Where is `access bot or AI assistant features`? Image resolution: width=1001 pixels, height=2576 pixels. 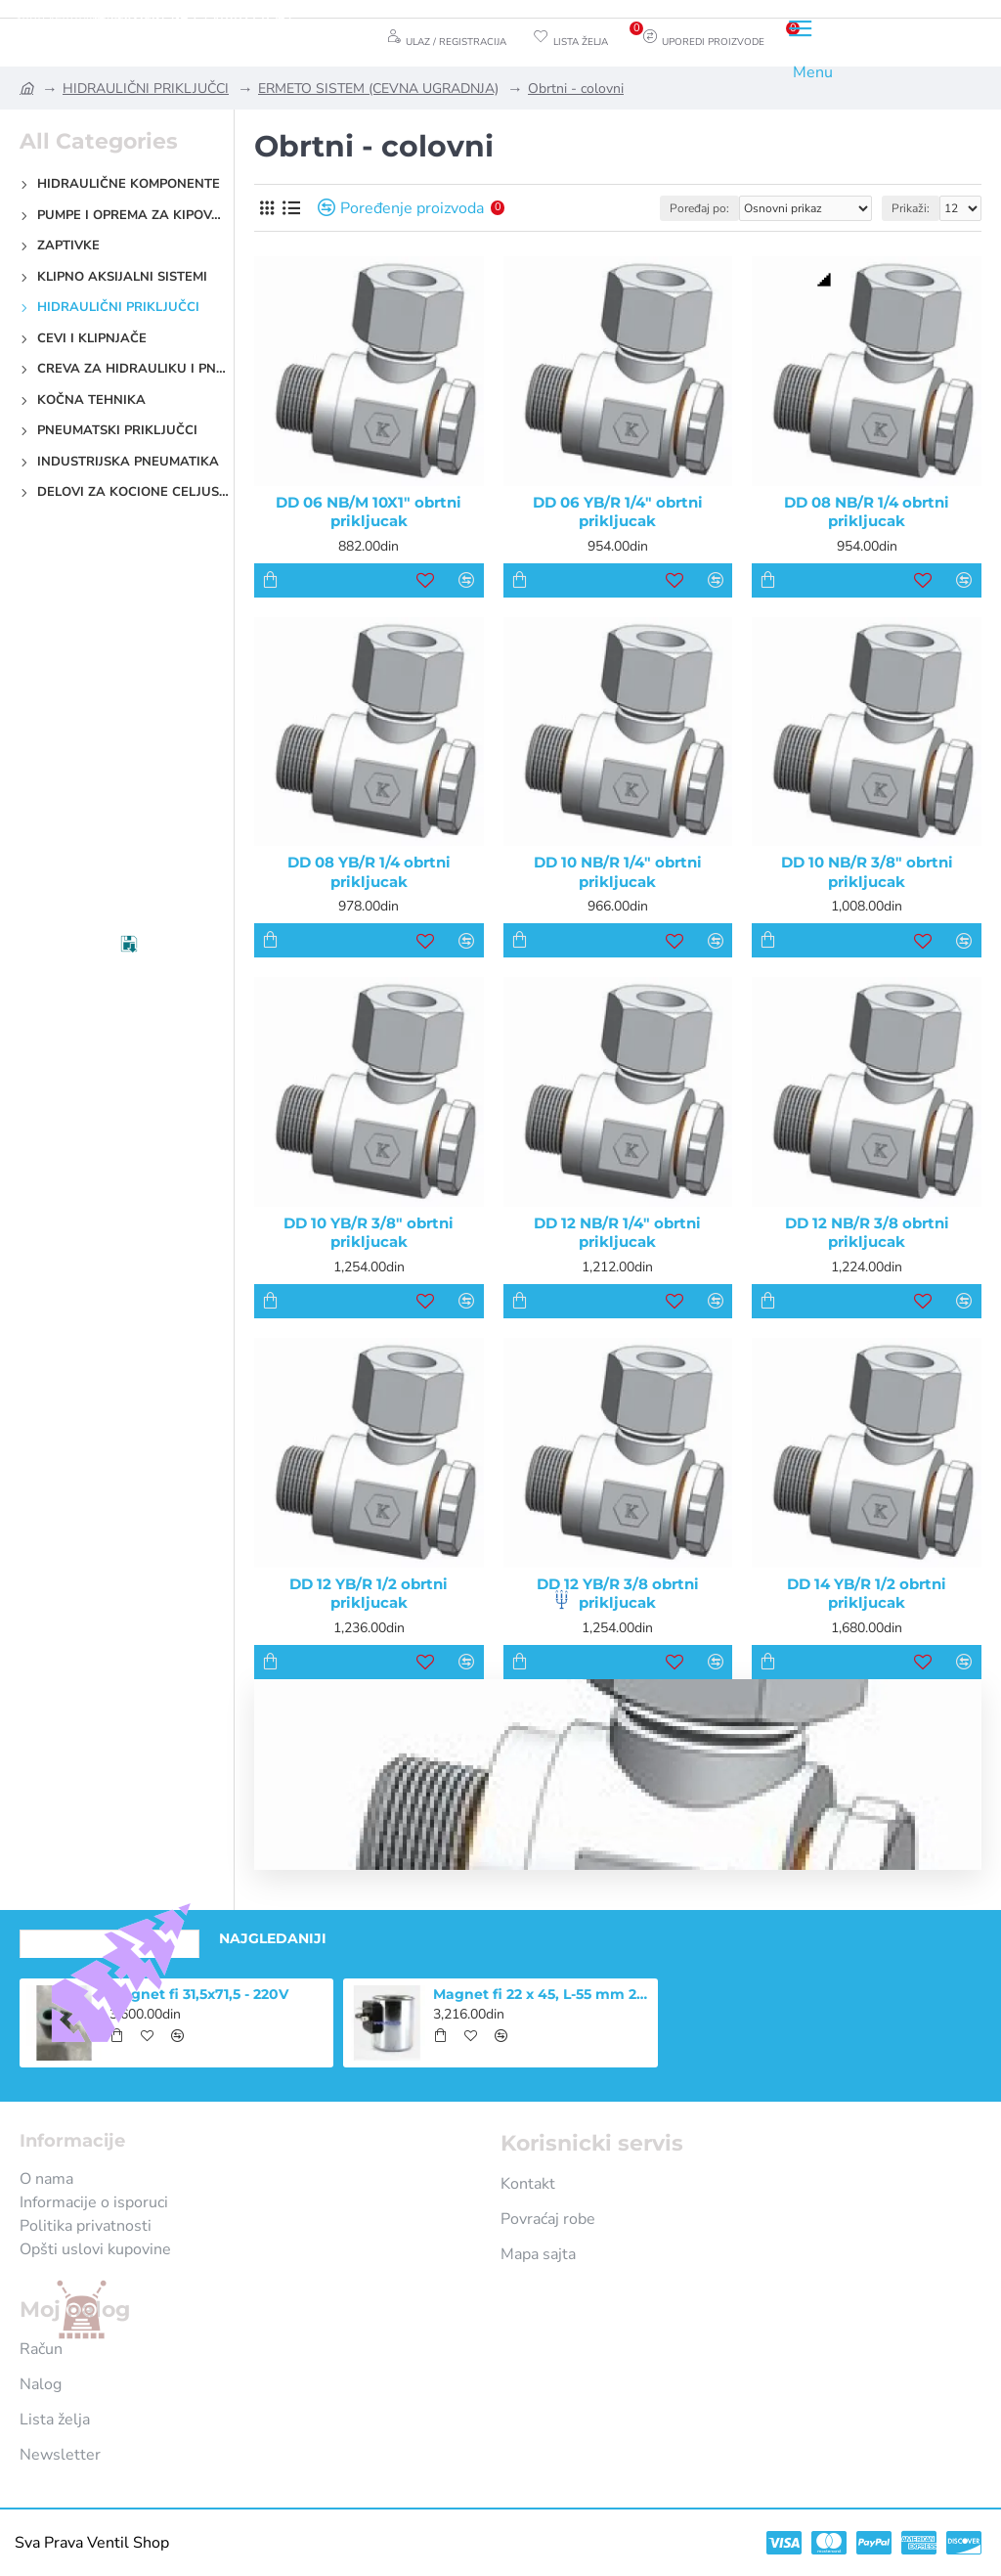 access bot or AI assistant features is located at coordinates (81, 2309).